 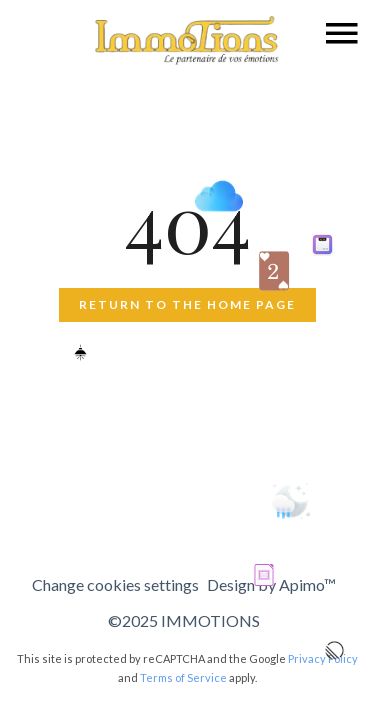 What do you see at coordinates (334, 650) in the screenshot?
I see `open linear app` at bounding box center [334, 650].